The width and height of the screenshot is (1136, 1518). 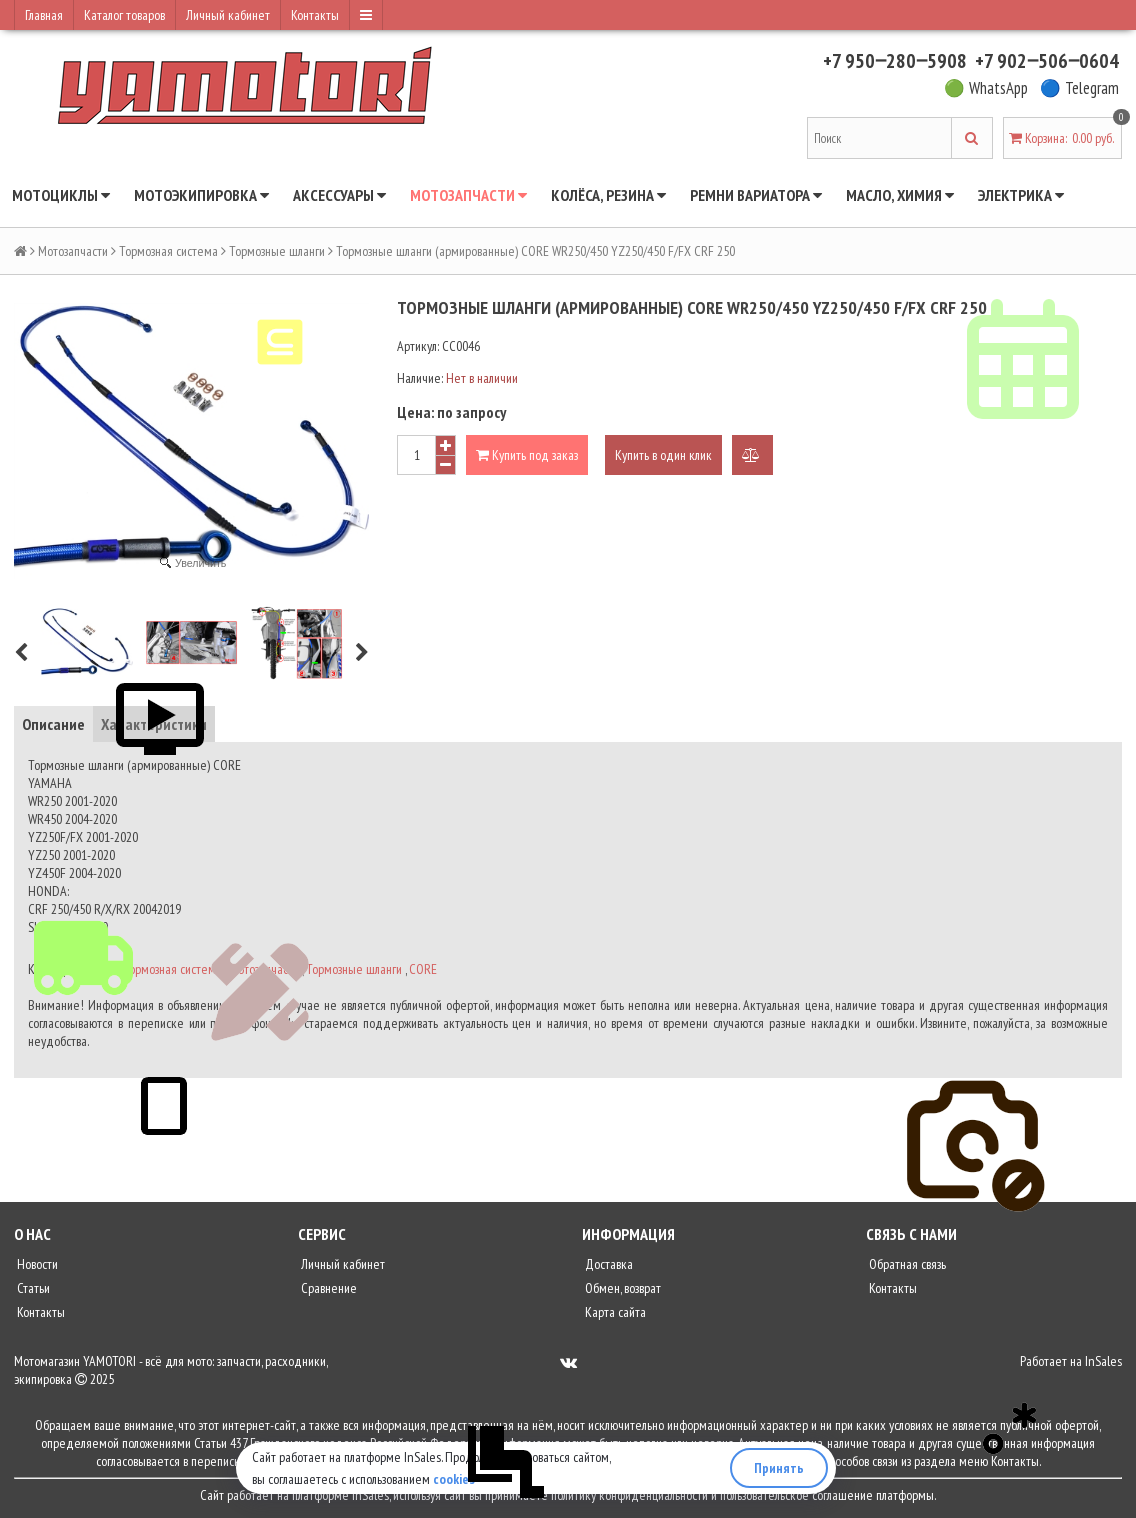 I want to click on toggle regular expression search mode, so click(x=1009, y=1427).